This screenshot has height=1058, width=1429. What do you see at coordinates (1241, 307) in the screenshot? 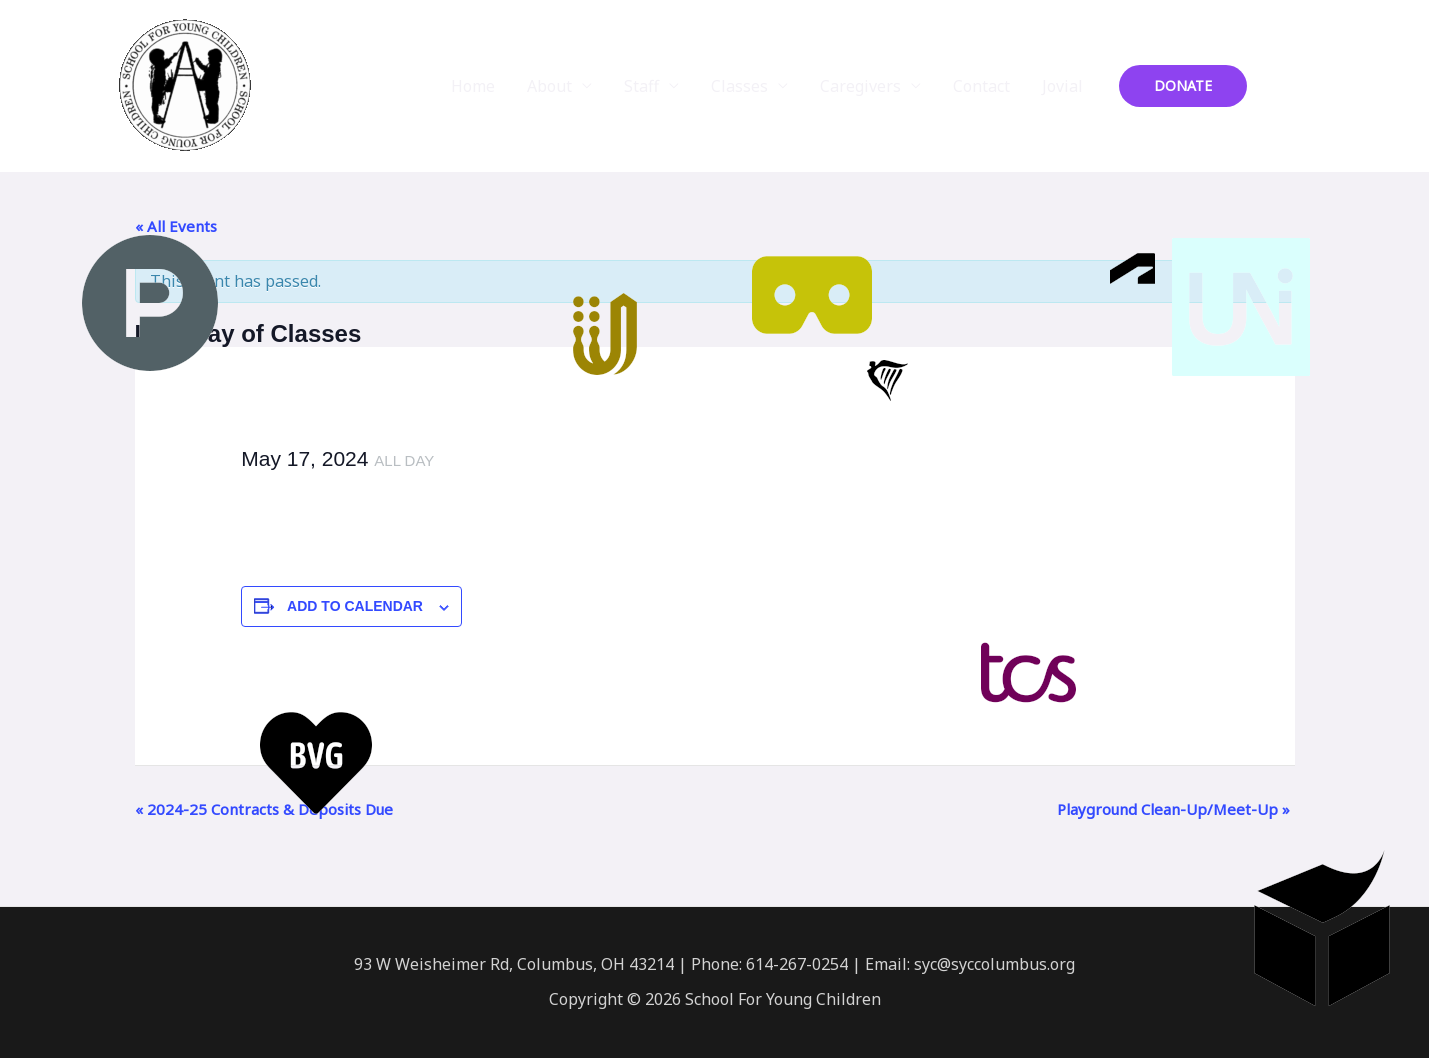
I see `unicode consortium logo` at bounding box center [1241, 307].